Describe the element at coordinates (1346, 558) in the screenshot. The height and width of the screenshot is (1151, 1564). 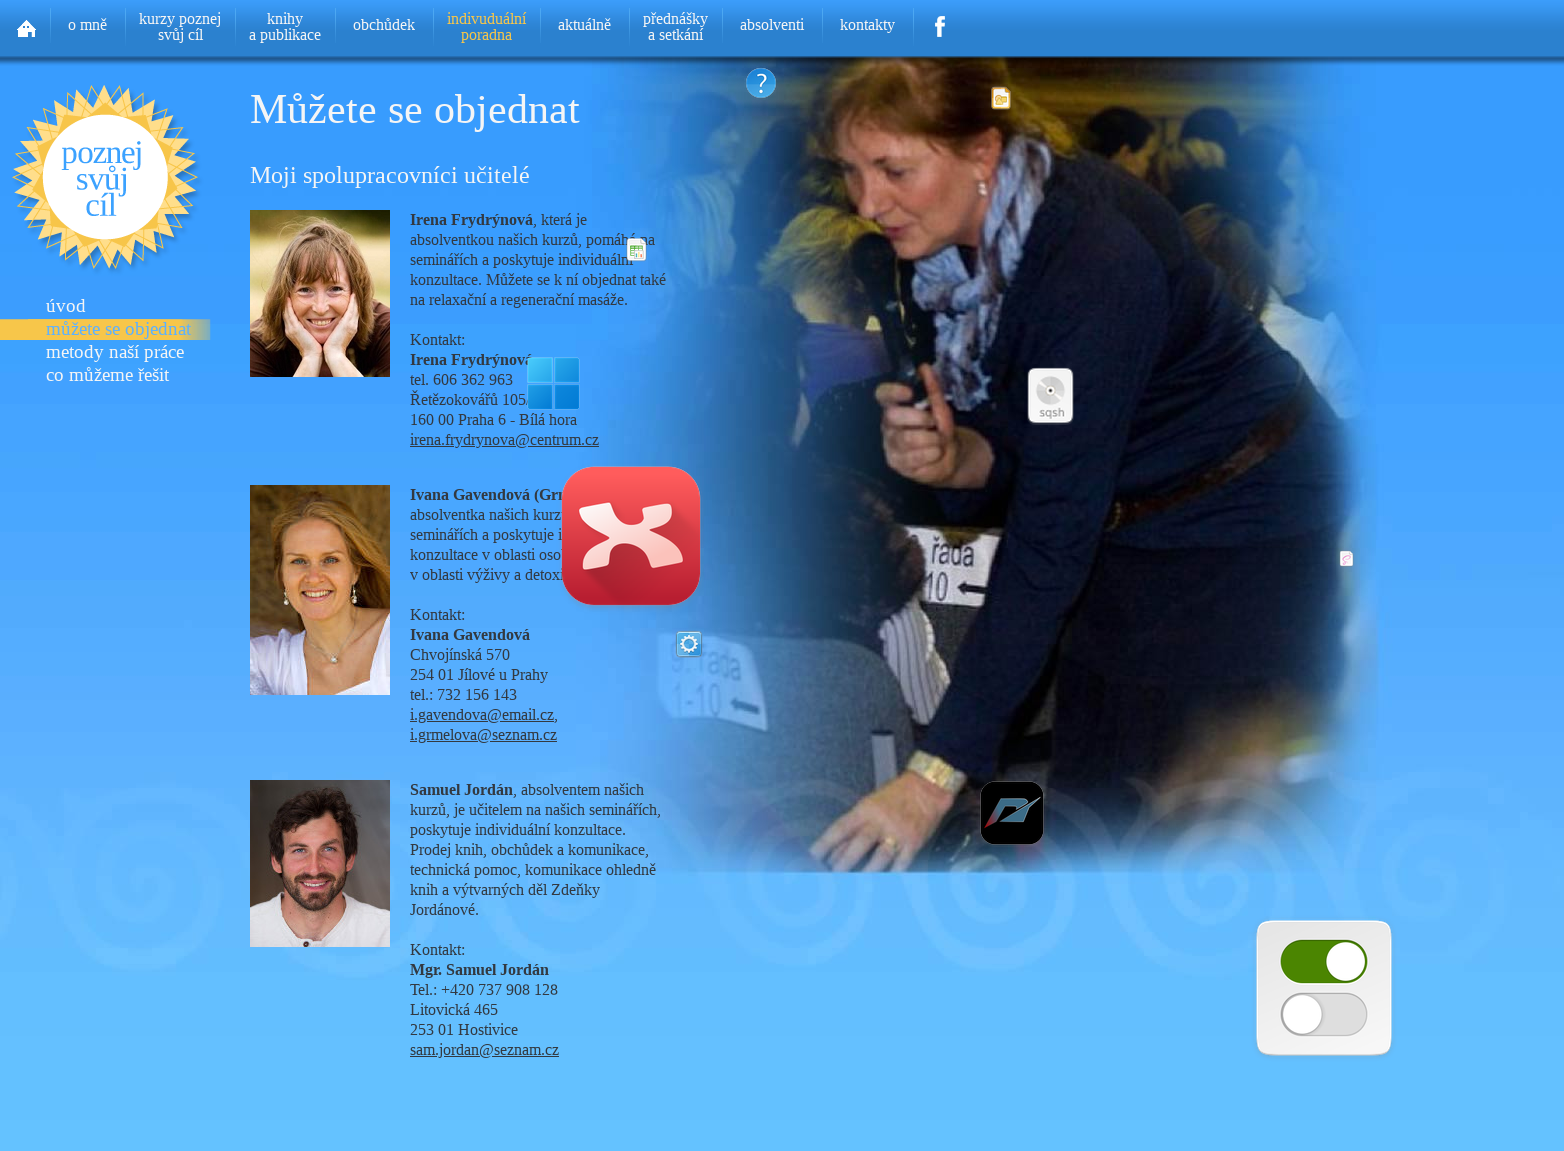
I see `indicates a sass stylesheet file` at that location.